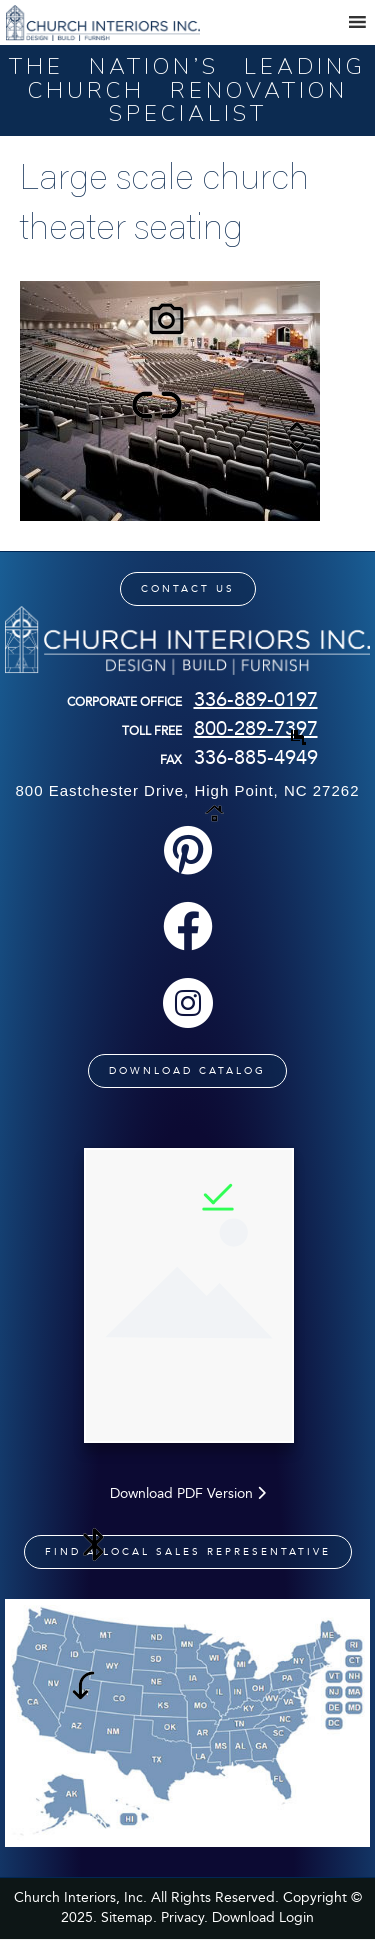 The height and width of the screenshot is (1940, 375). I want to click on toggle bluetooth connectivity, so click(94, 1544).